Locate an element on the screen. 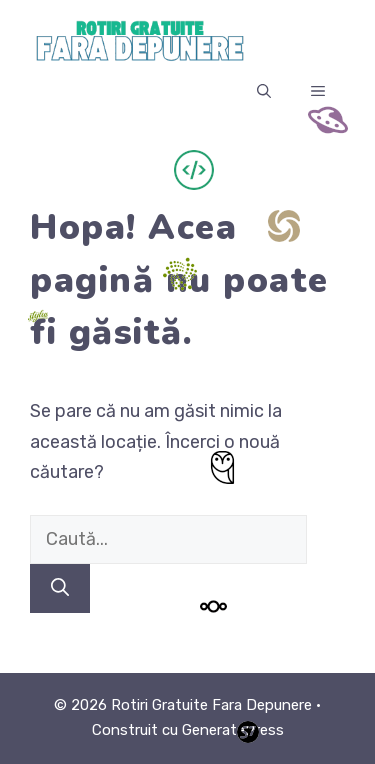 This screenshot has width=375, height=764. s7 airlines logo is located at coordinates (248, 732).